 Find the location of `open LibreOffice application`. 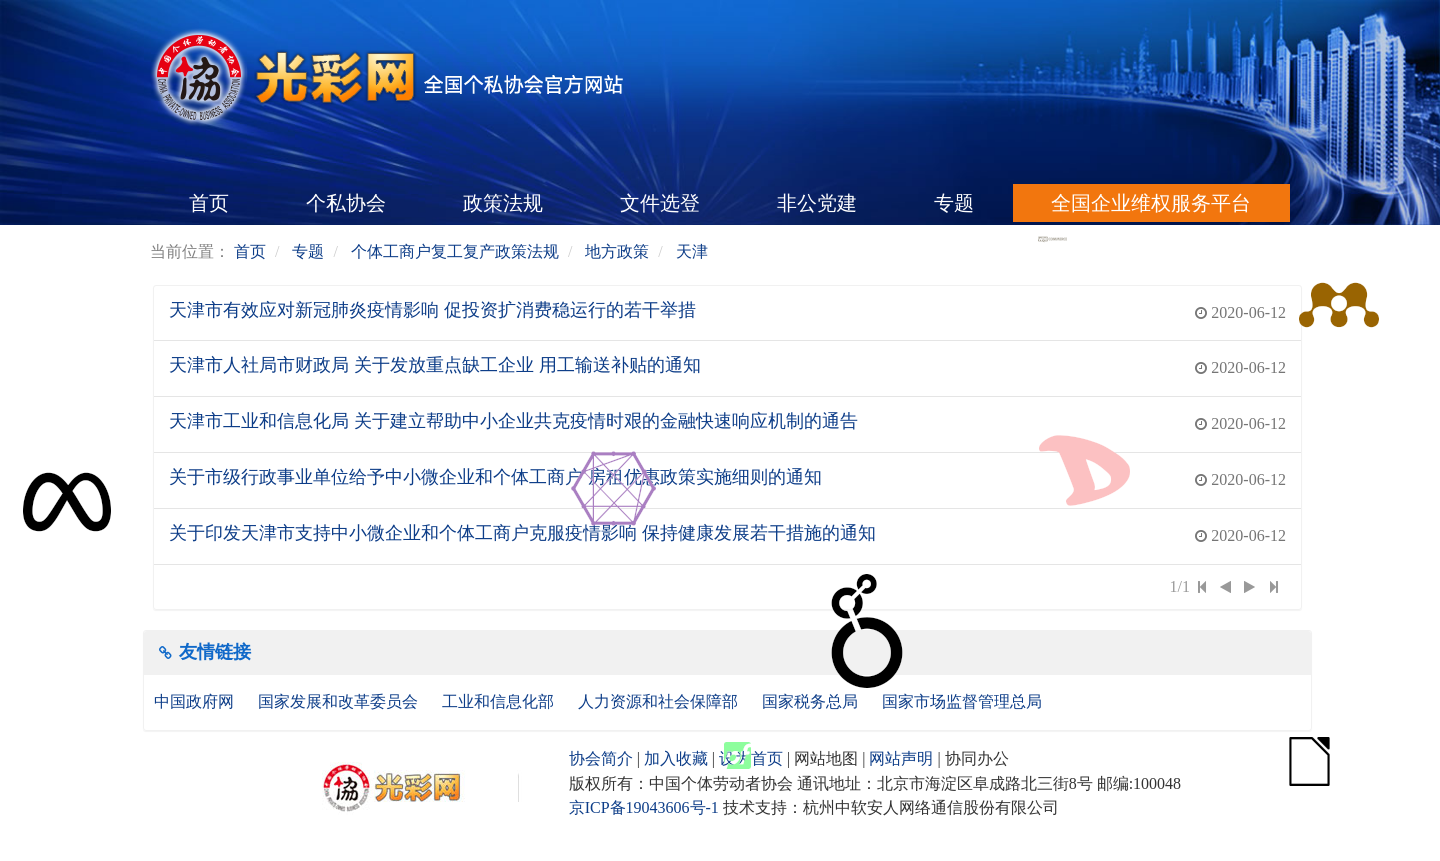

open LibreOffice application is located at coordinates (1309, 761).